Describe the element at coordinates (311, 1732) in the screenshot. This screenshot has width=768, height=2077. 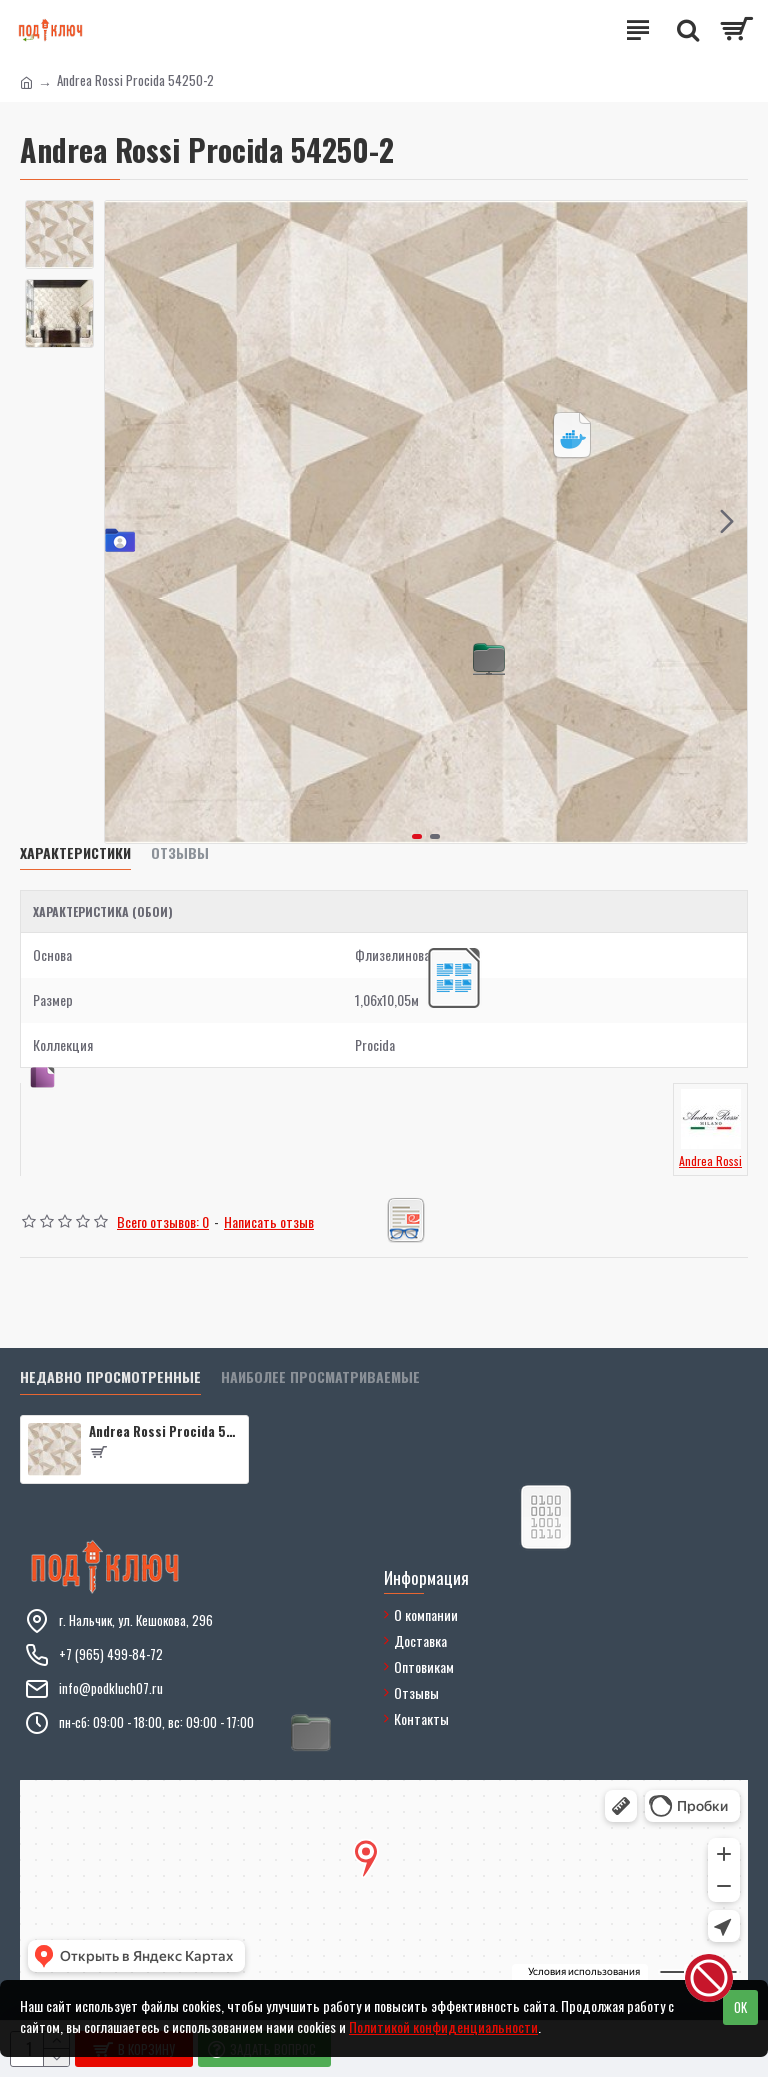
I see `open a folder to view its contents` at that location.